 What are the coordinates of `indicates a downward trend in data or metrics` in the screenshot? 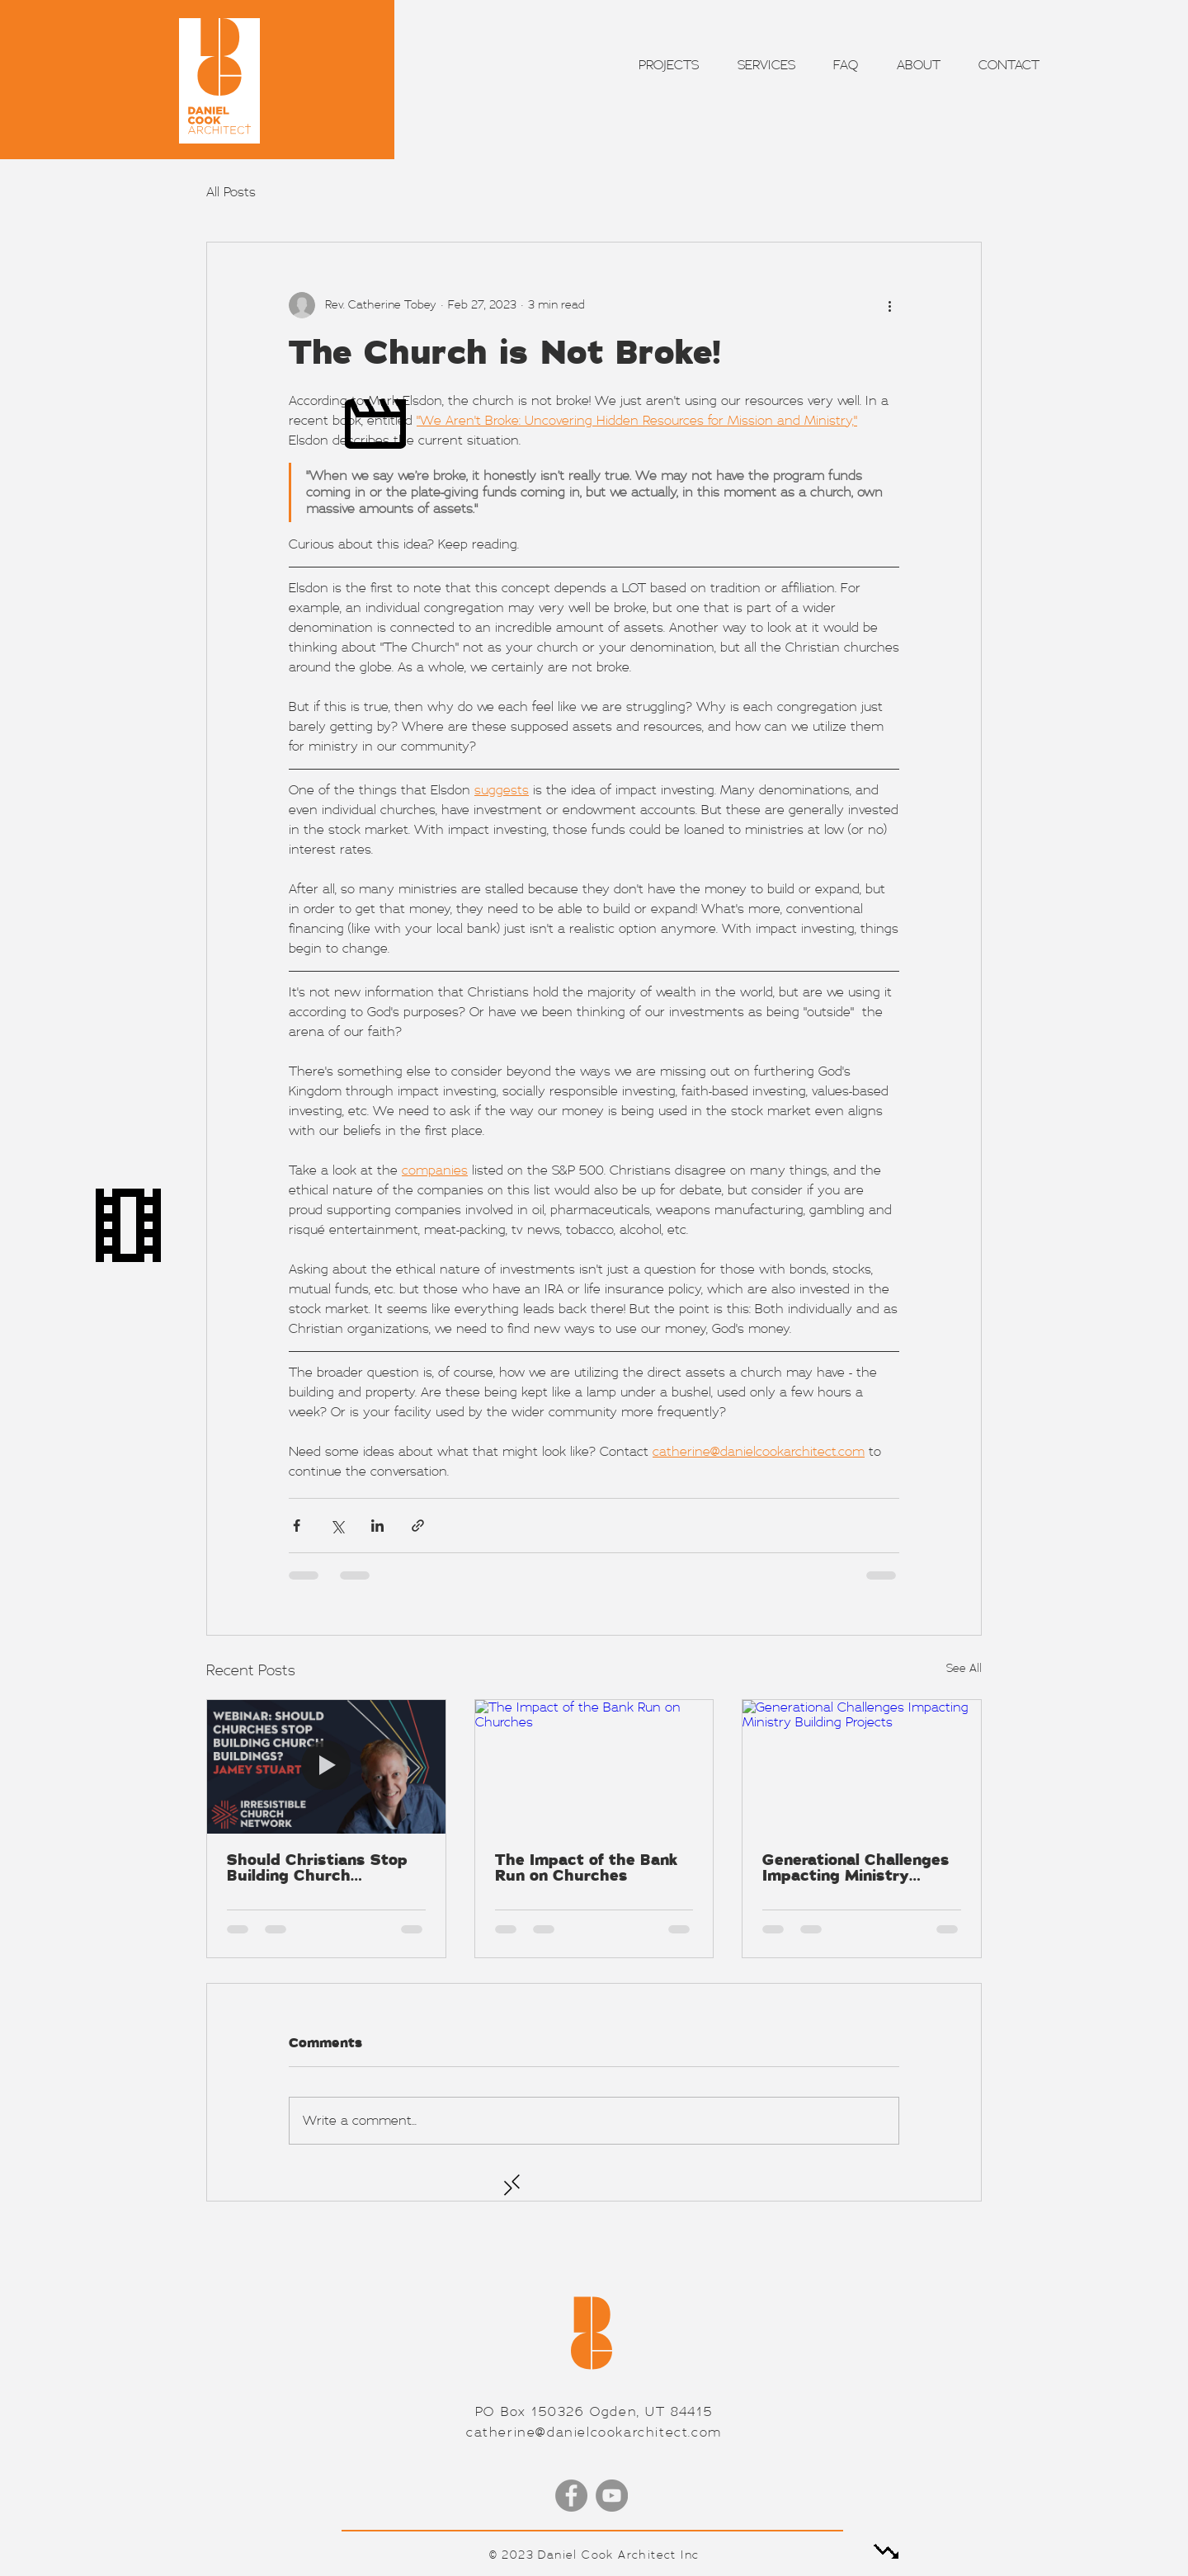 It's located at (886, 2551).